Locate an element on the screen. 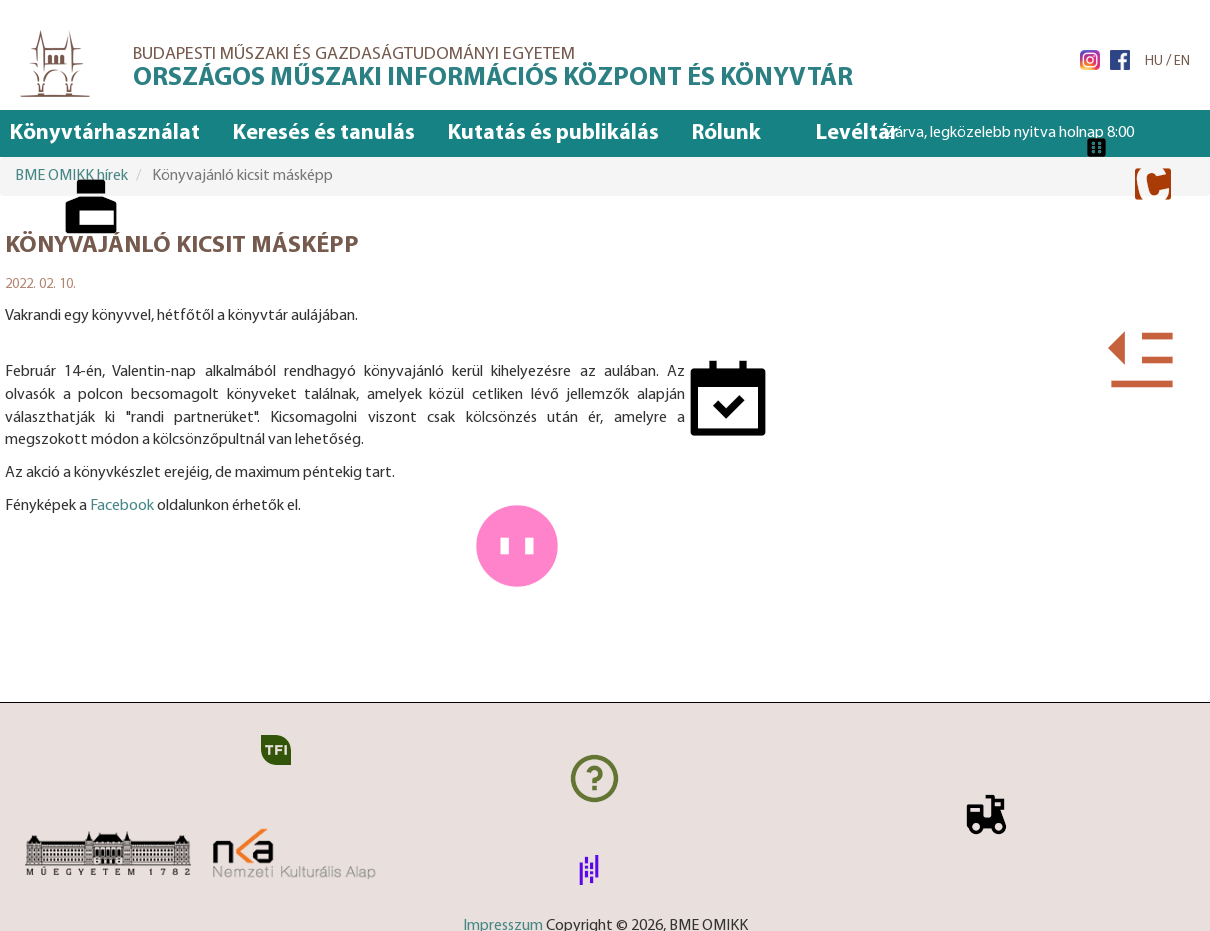  confirm a scheduled event or appointment is located at coordinates (728, 402).